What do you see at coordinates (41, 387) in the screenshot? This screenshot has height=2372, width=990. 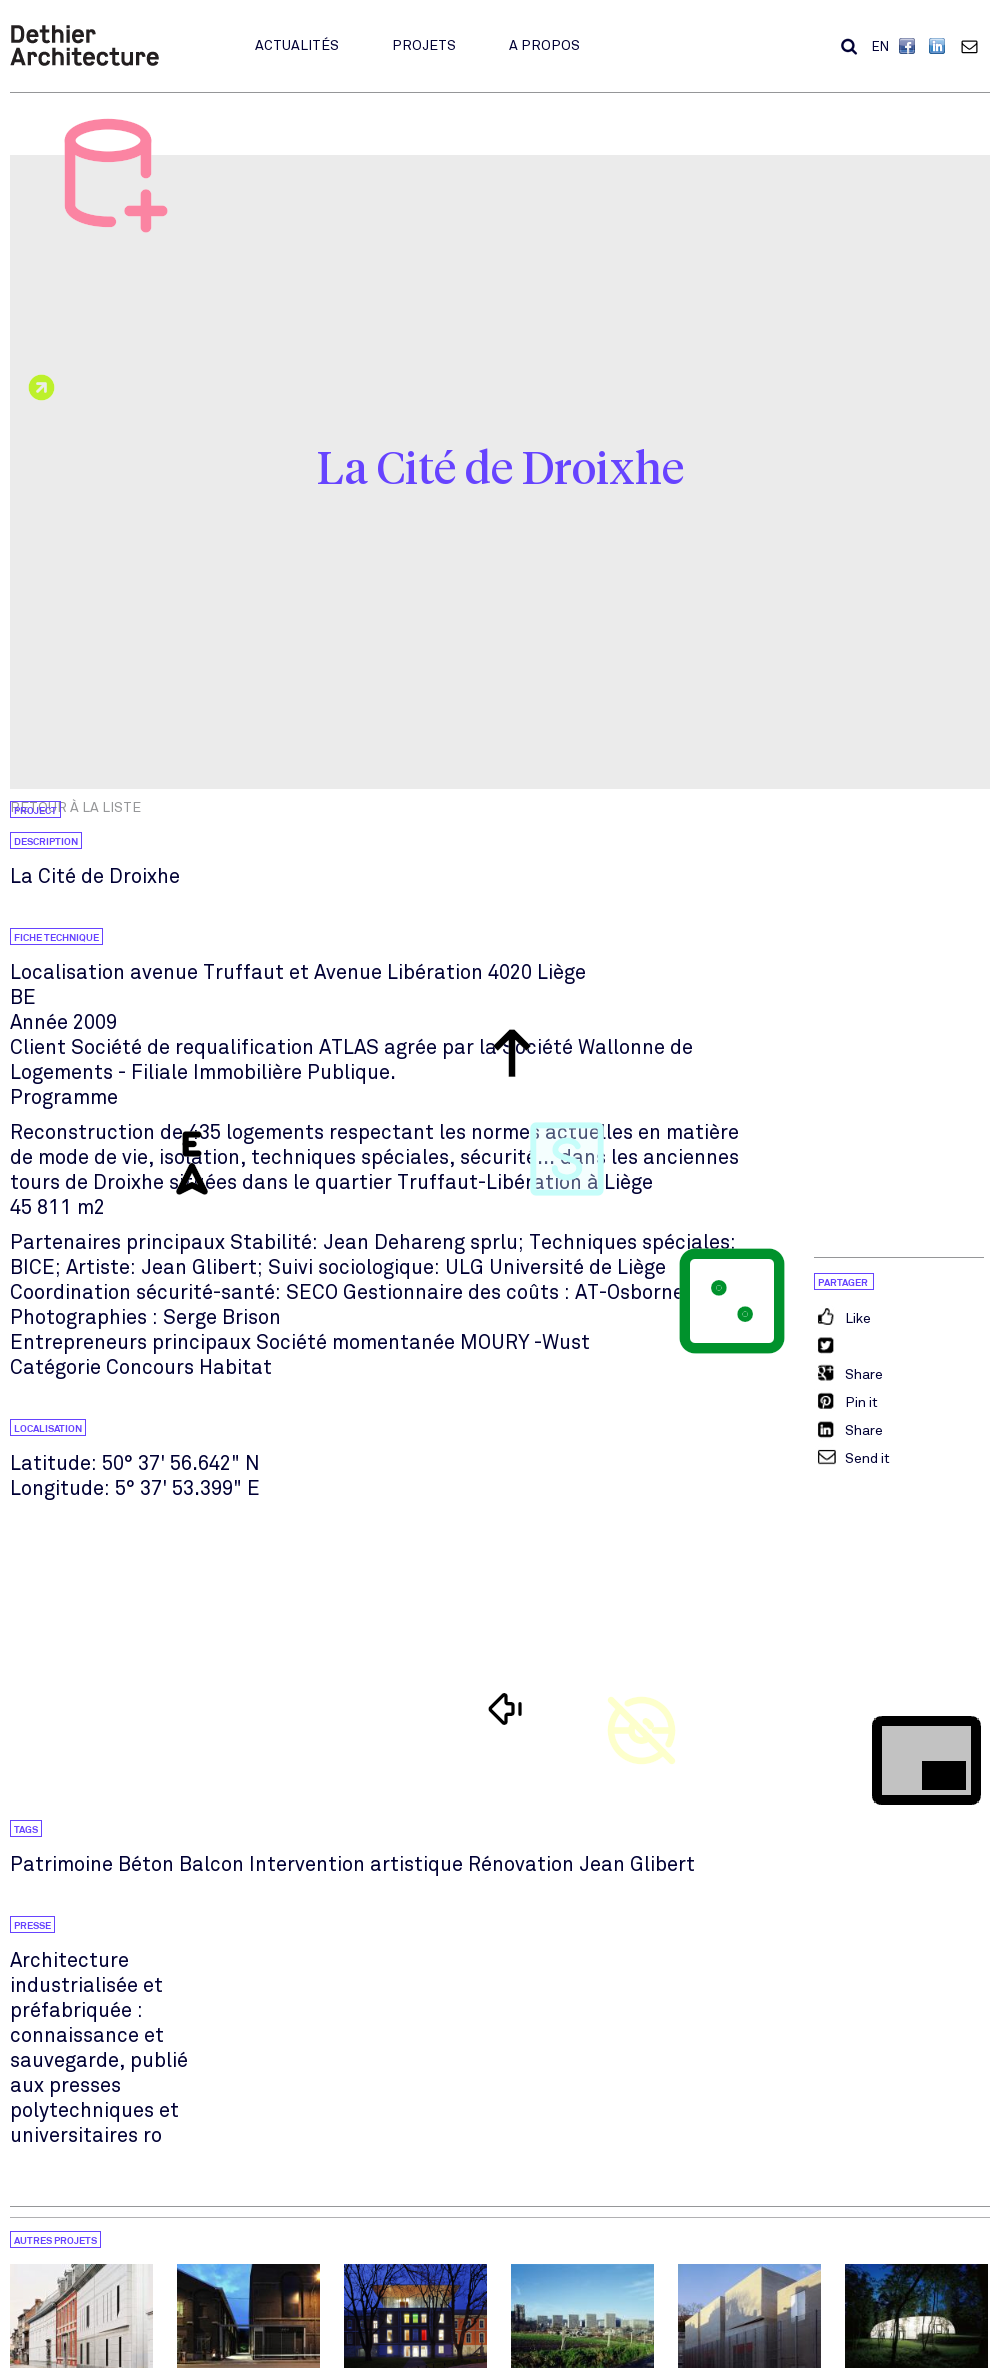 I see `open link in new tab or window` at bounding box center [41, 387].